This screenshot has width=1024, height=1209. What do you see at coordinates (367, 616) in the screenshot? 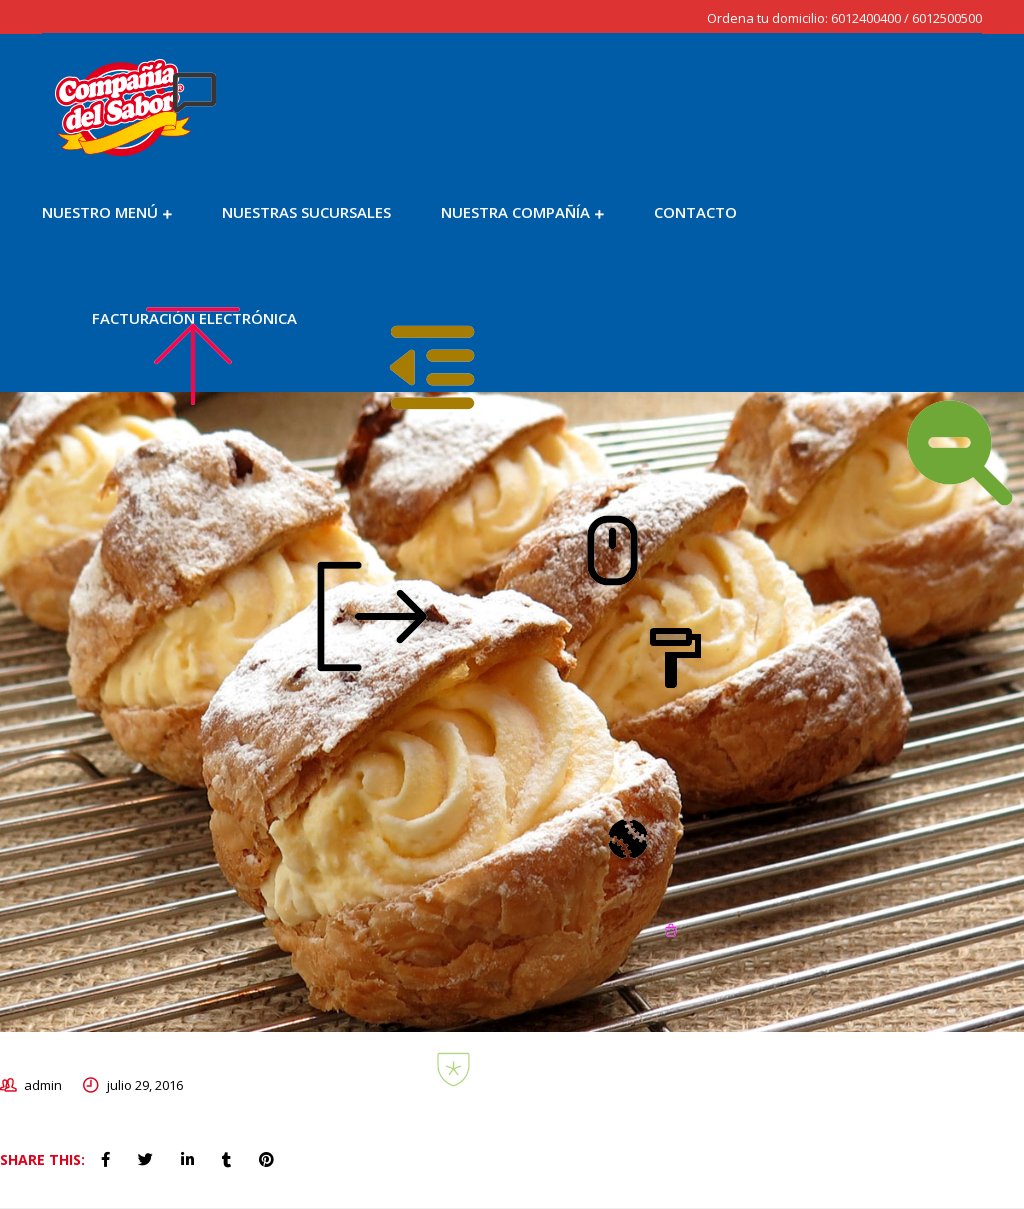
I see `sign out of your account` at bounding box center [367, 616].